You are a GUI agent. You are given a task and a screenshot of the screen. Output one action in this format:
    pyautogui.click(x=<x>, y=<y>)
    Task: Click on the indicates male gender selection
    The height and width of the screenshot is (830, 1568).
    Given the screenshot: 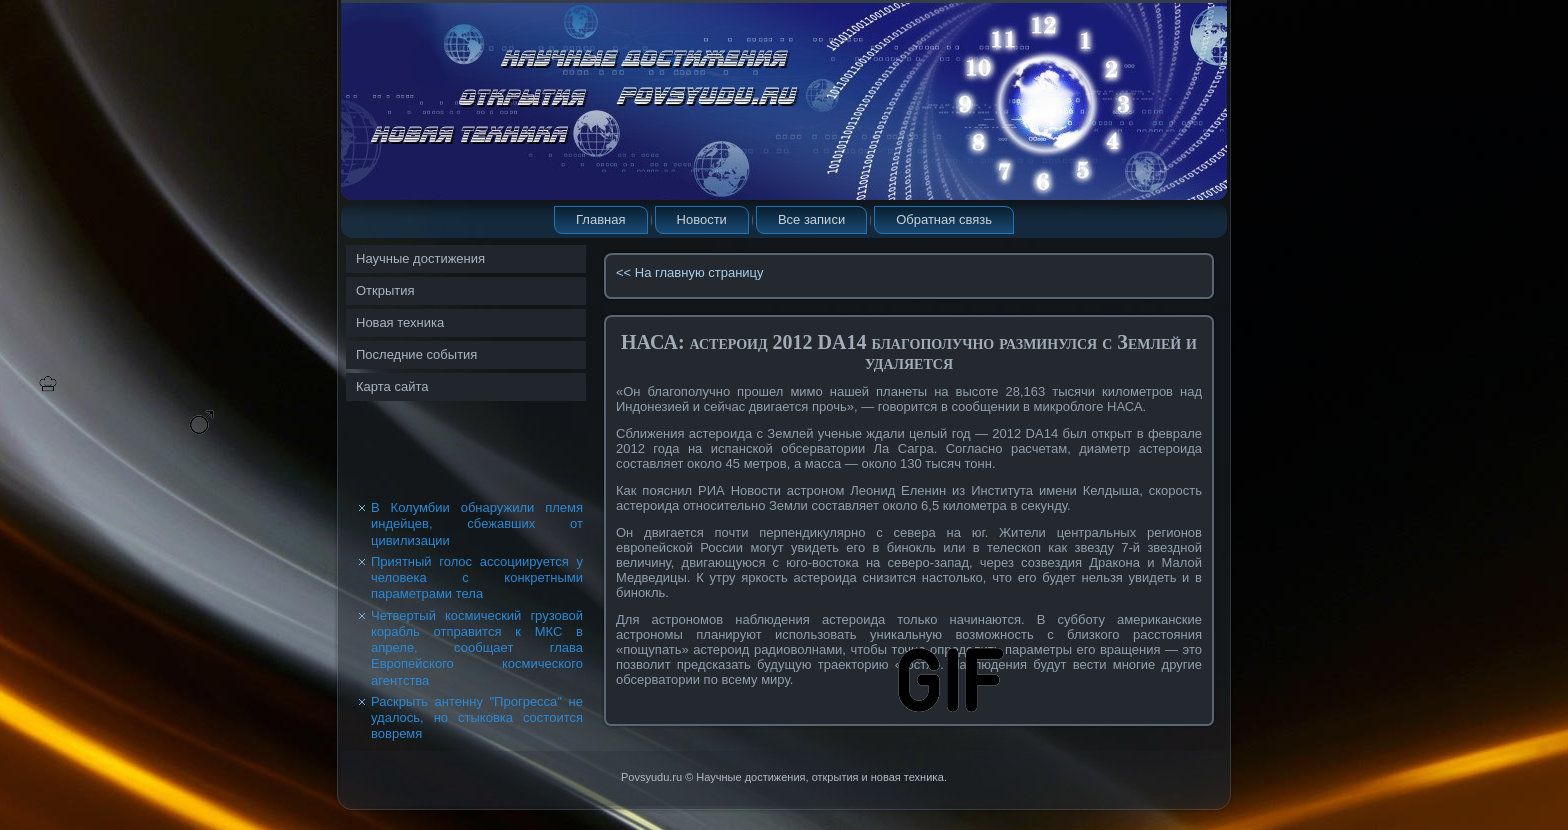 What is the action you would take?
    pyautogui.click(x=202, y=422)
    